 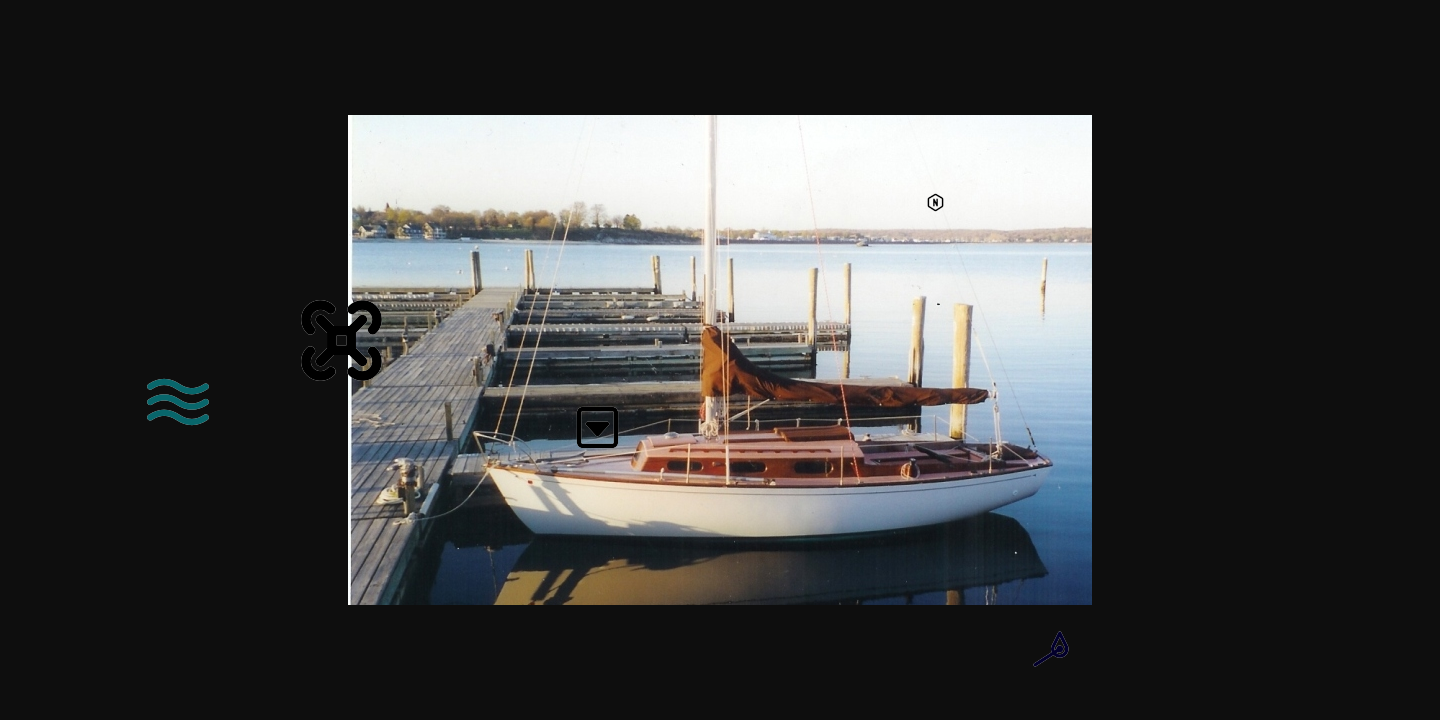 I want to click on indicates water or liquid-related content, so click(x=178, y=402).